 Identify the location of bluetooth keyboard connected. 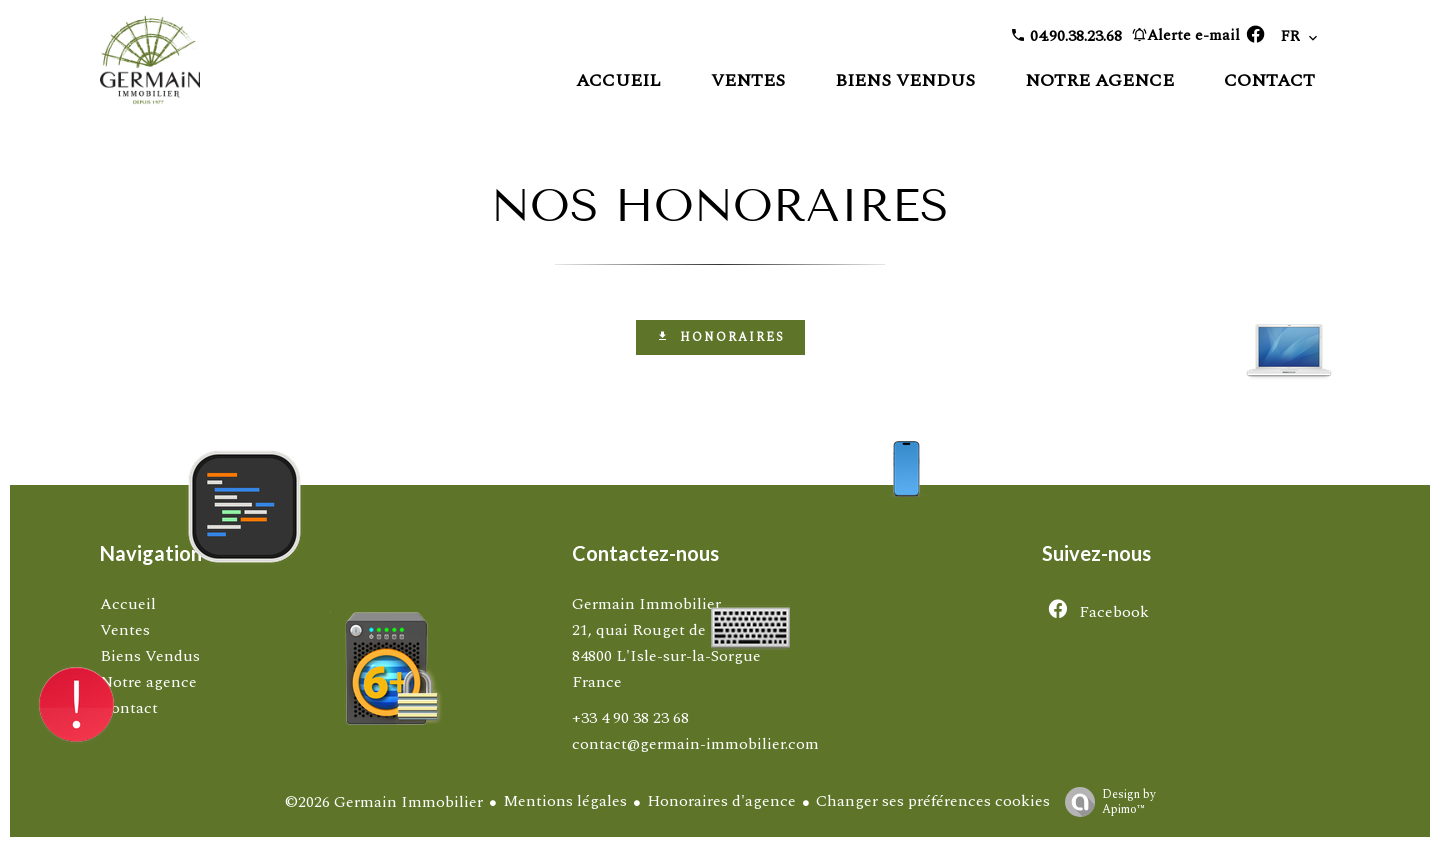
(750, 627).